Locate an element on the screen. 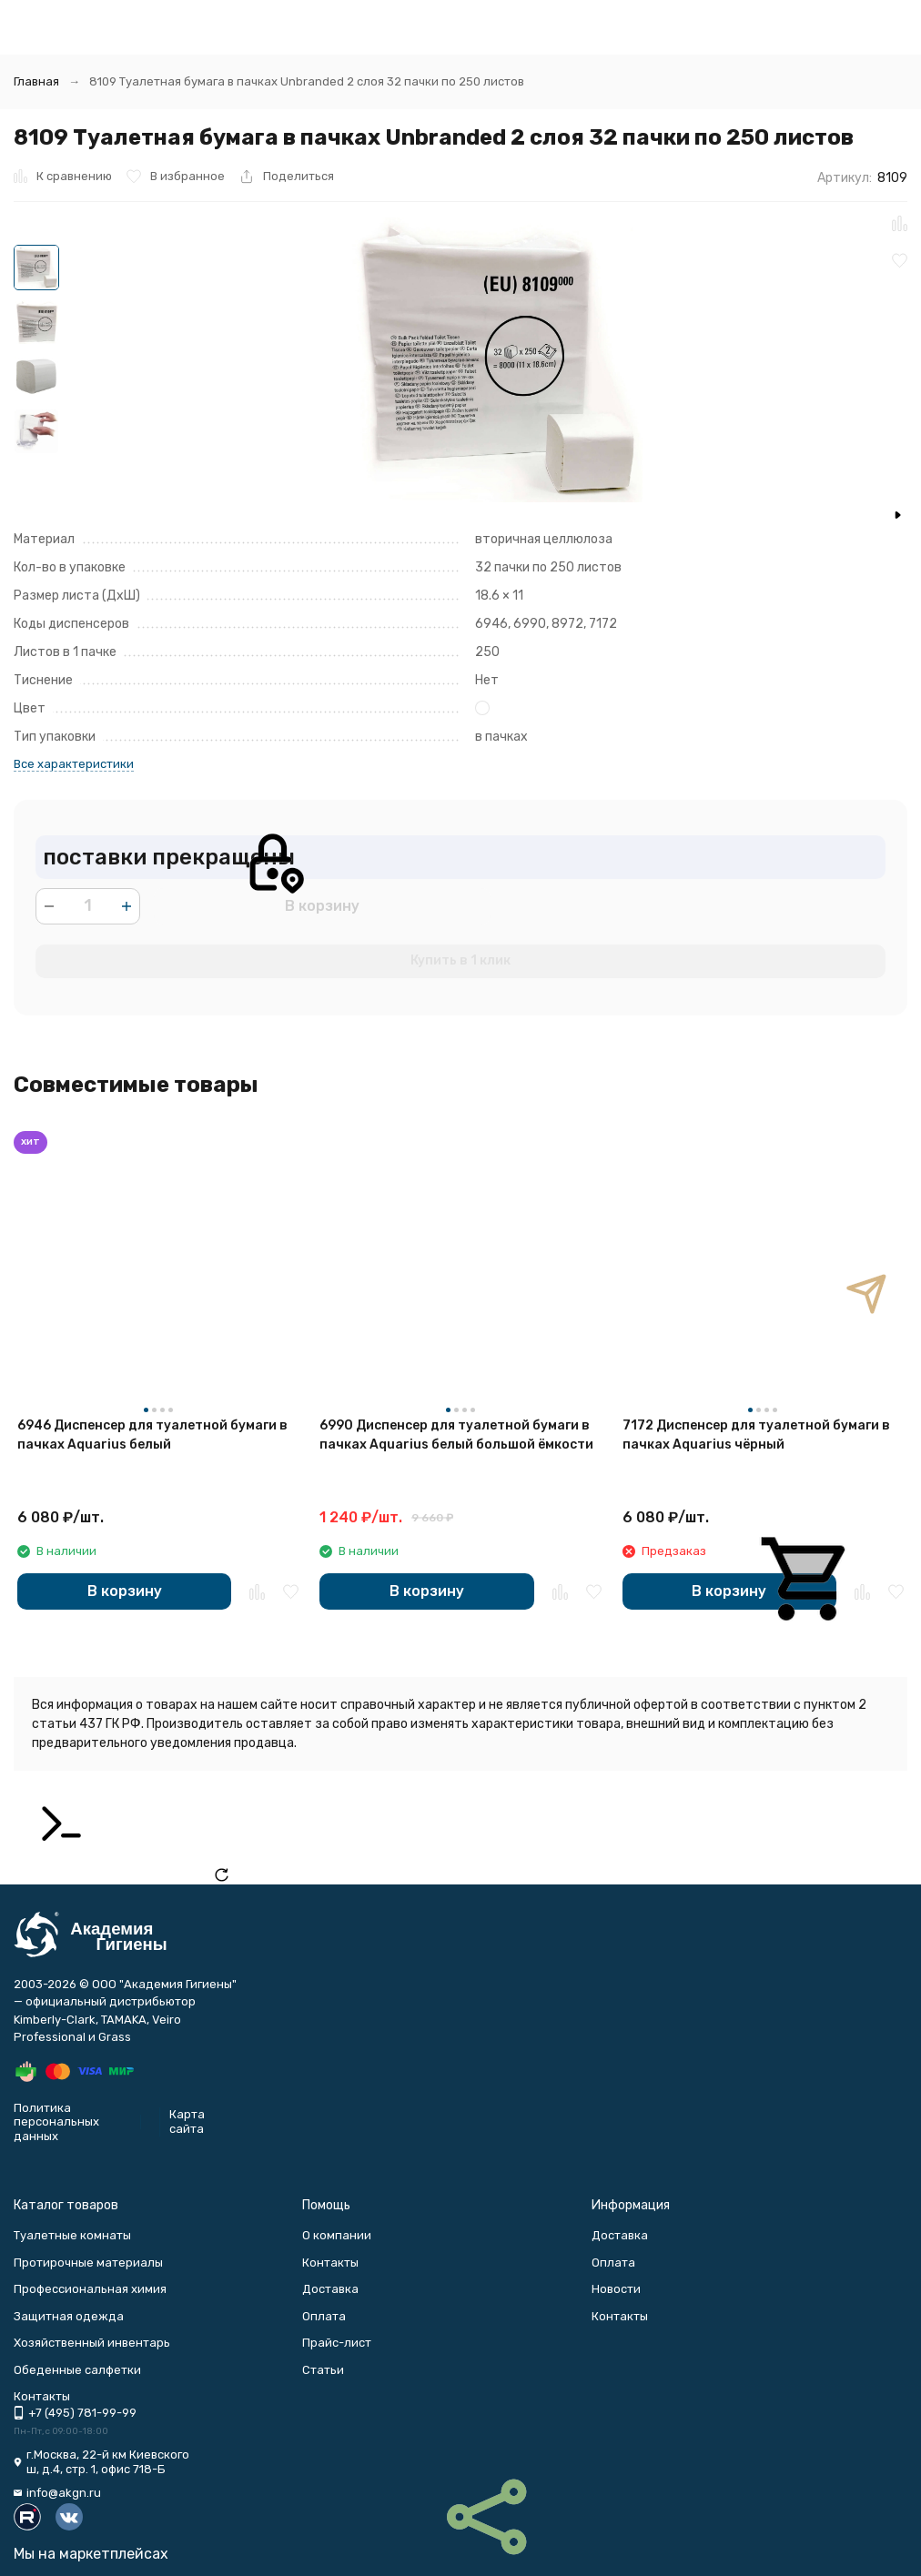  access grocery shopping list or cart is located at coordinates (807, 1579).